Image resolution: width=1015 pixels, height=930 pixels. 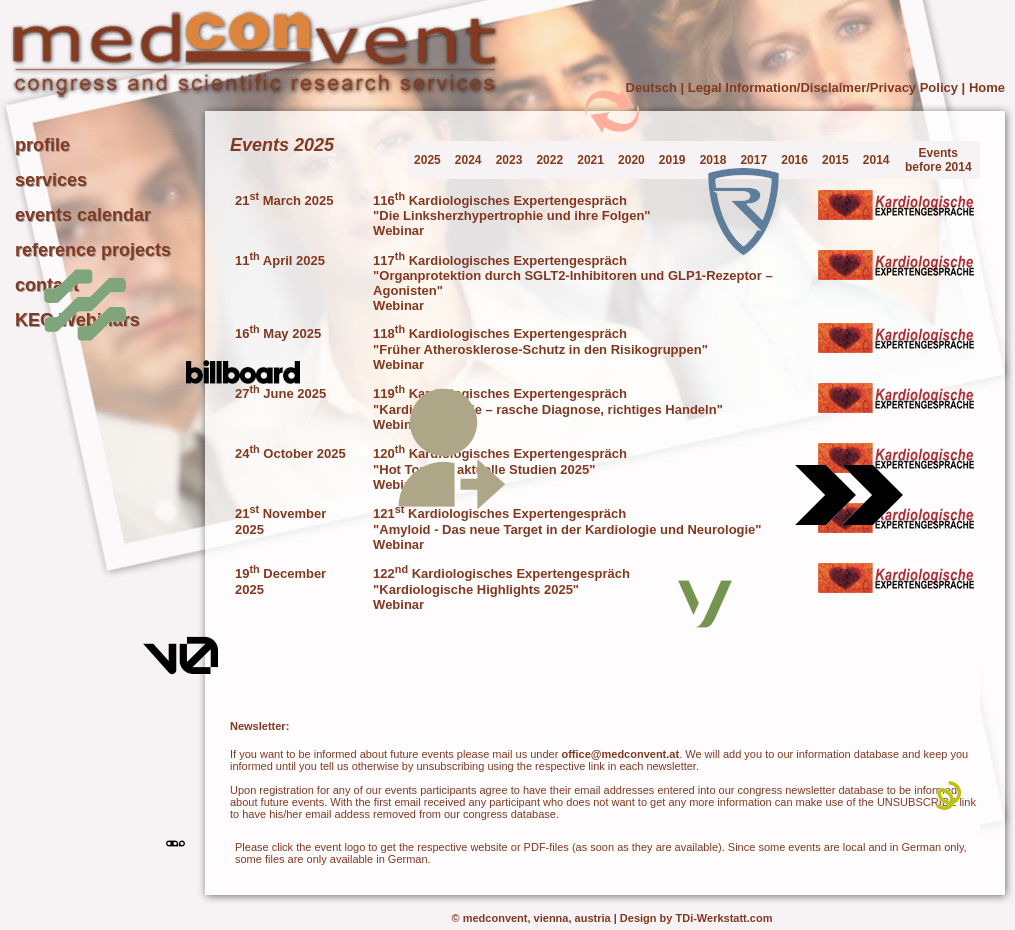 What do you see at coordinates (743, 211) in the screenshot?
I see `Rimac Automobili company logo` at bounding box center [743, 211].